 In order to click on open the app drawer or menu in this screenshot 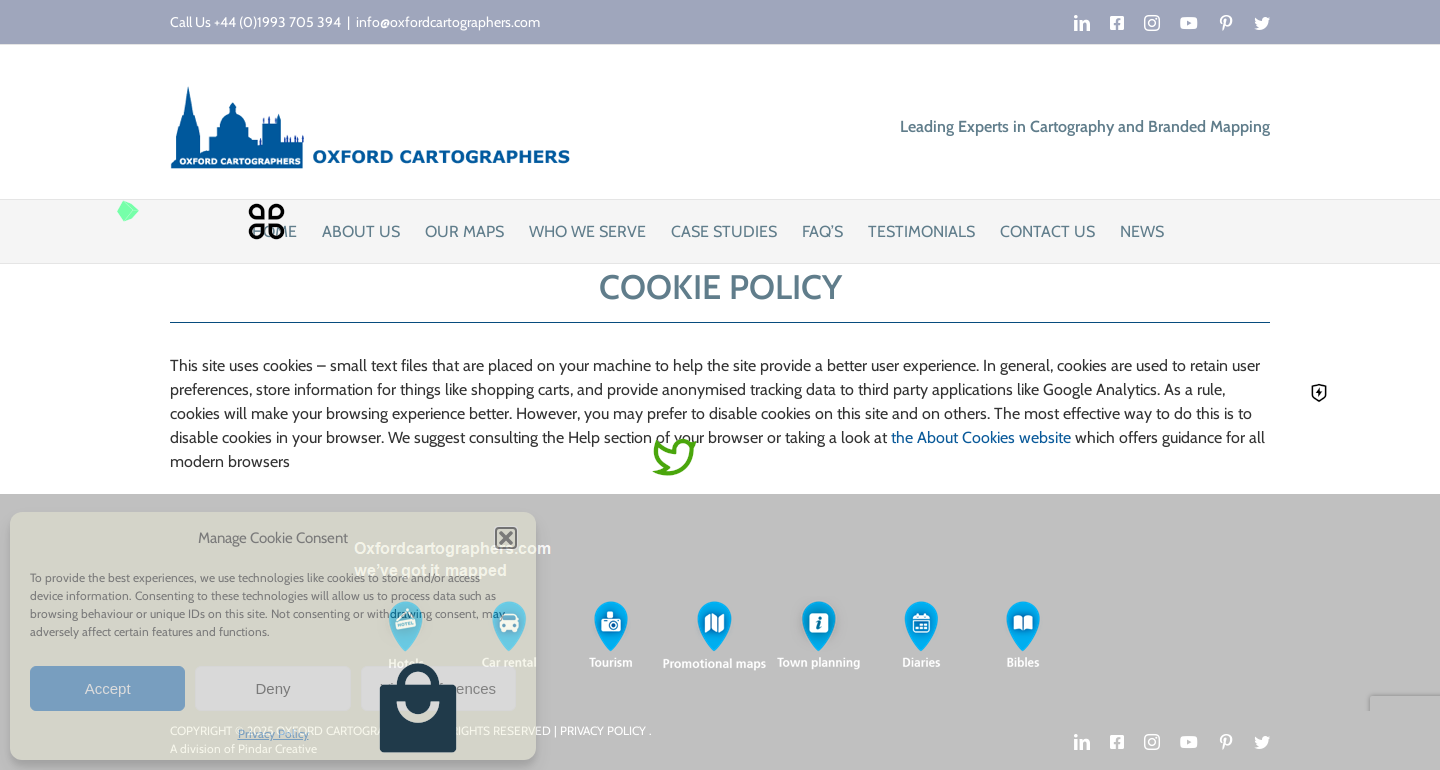, I will do `click(266, 221)`.